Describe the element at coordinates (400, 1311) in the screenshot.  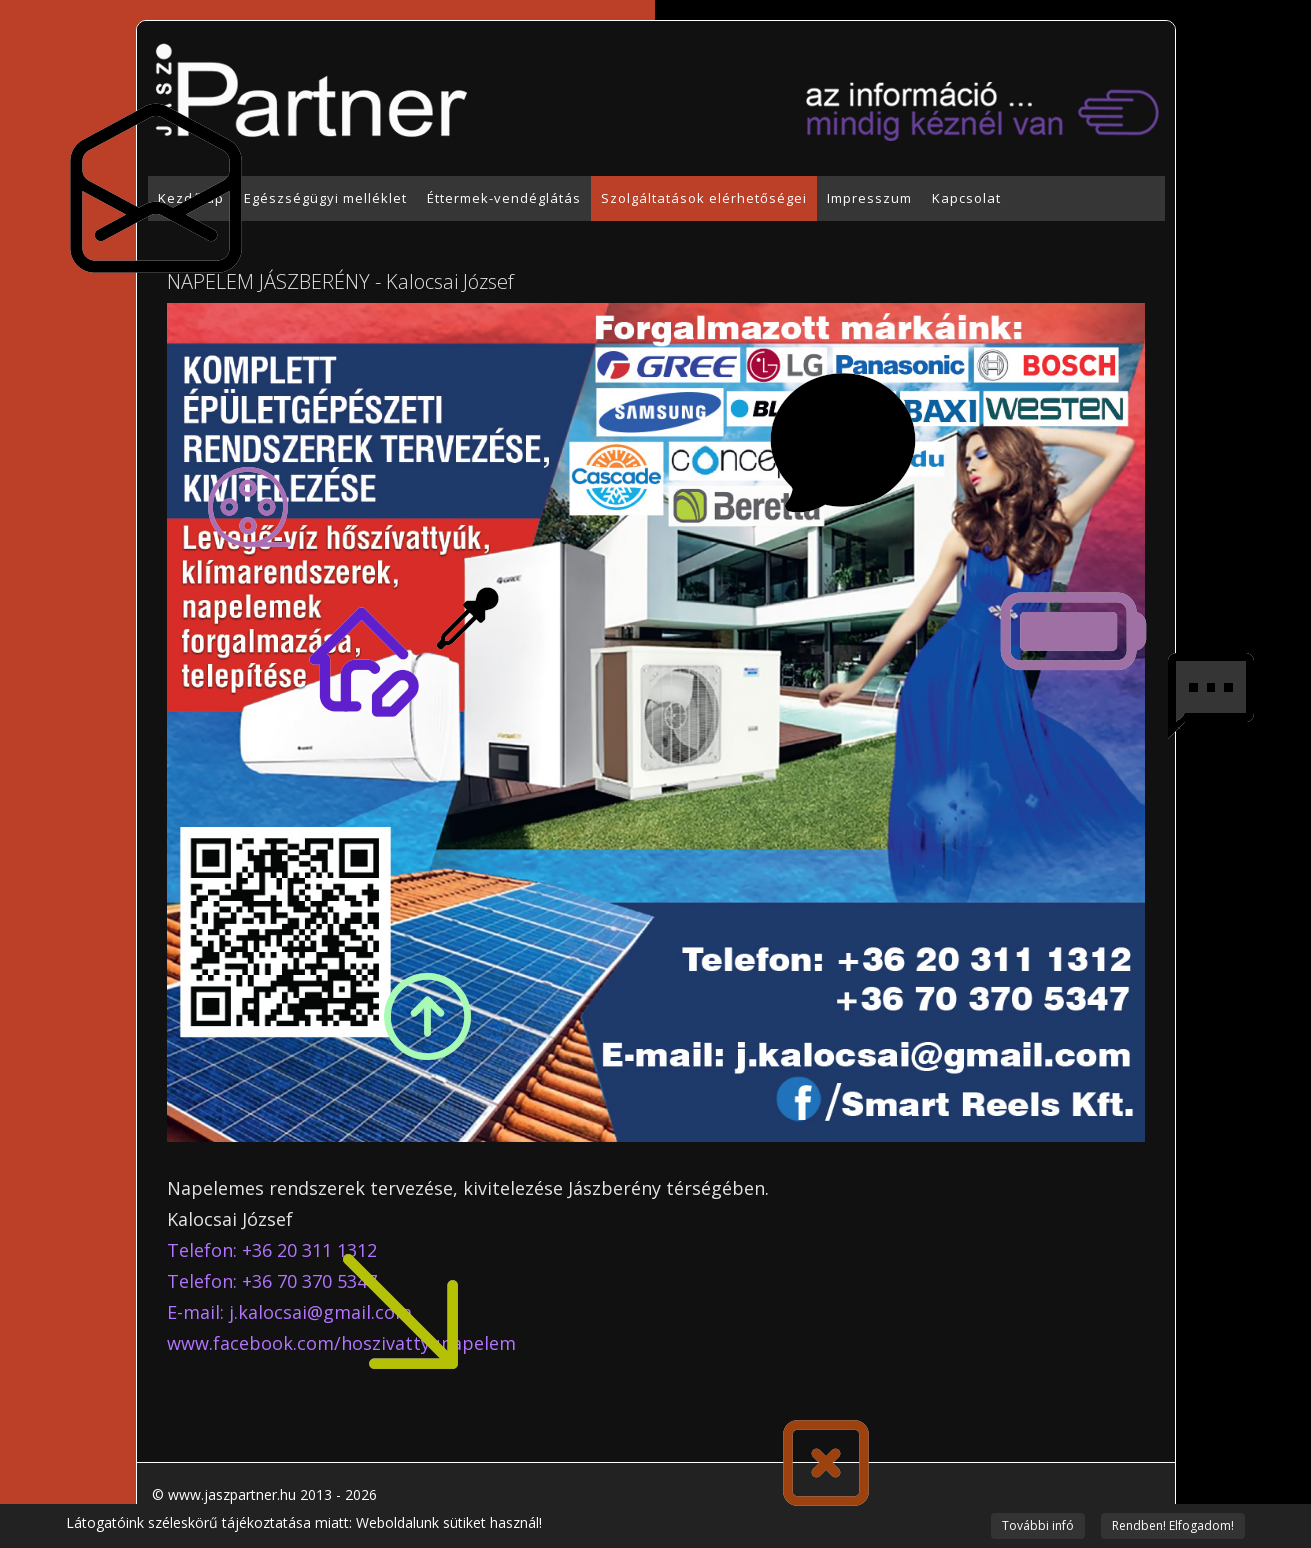
I see `navigate to the next item diagonally` at that location.